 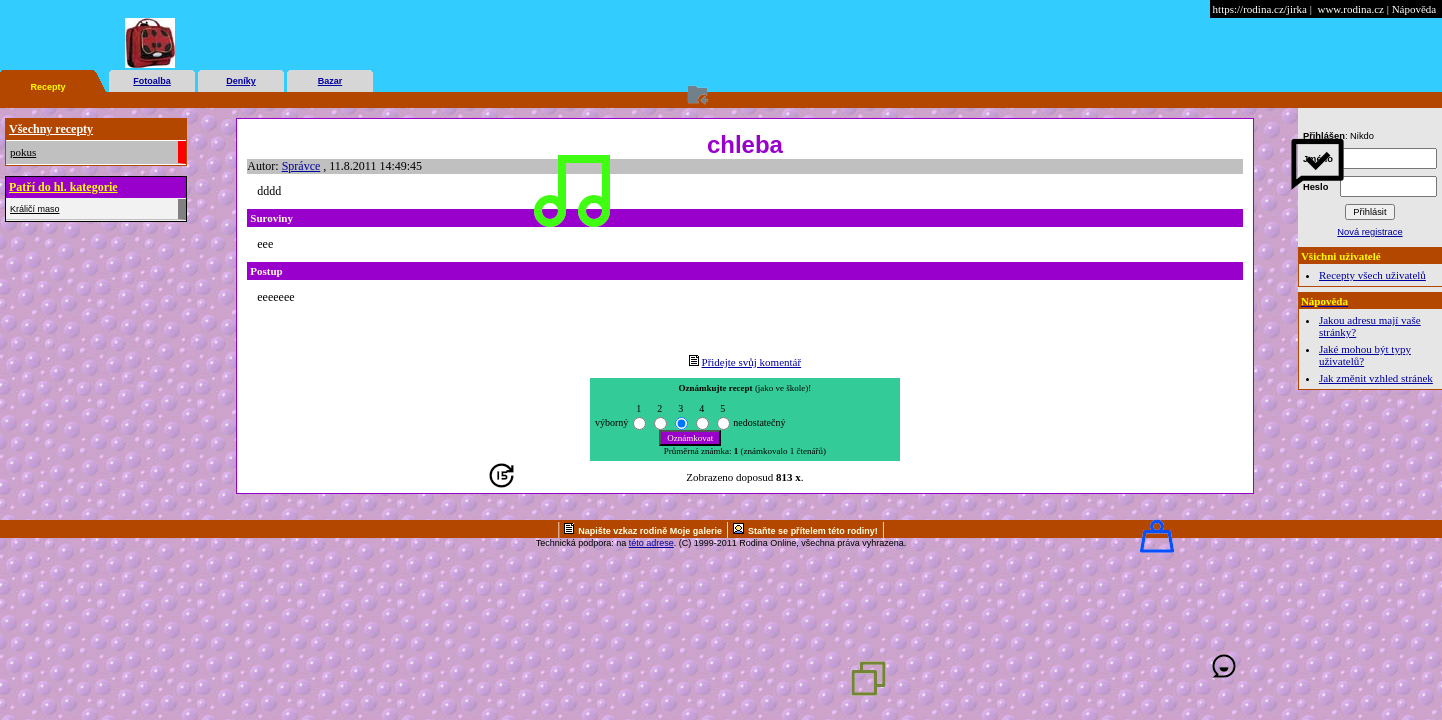 I want to click on message sent successfully, so click(x=1317, y=162).